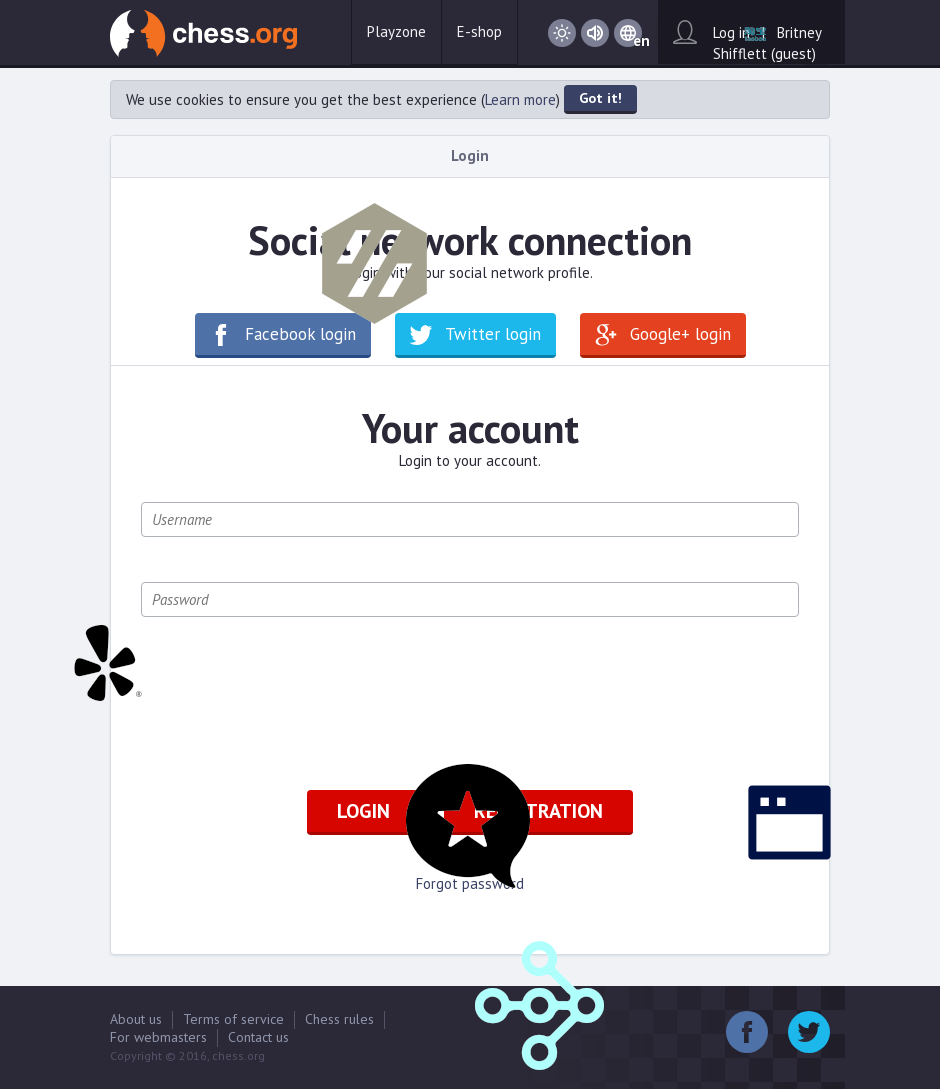 The height and width of the screenshot is (1089, 940). I want to click on voron design brand logo, so click(374, 263).